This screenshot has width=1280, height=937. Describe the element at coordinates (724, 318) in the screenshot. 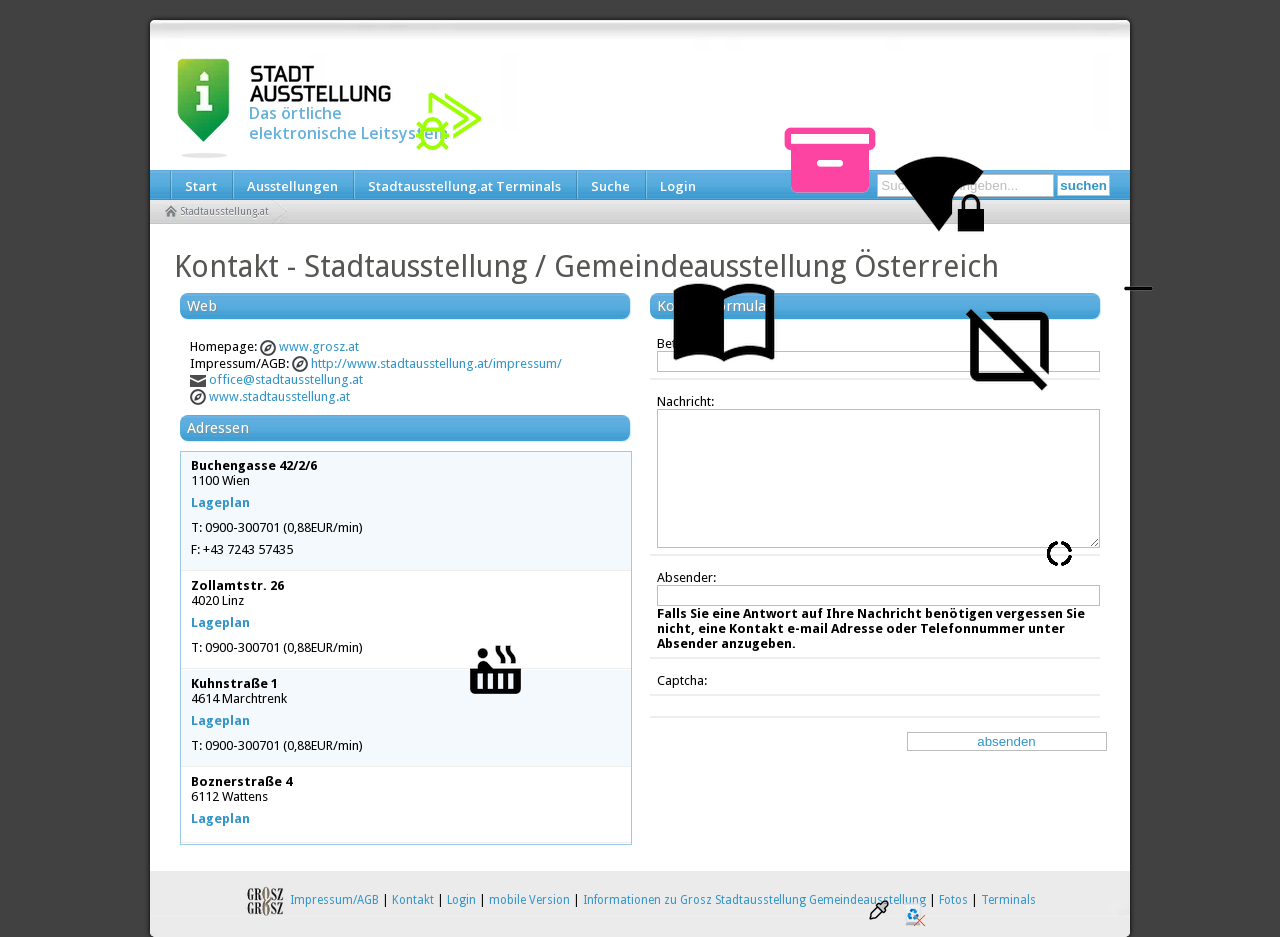

I see `import contacts from address book` at that location.